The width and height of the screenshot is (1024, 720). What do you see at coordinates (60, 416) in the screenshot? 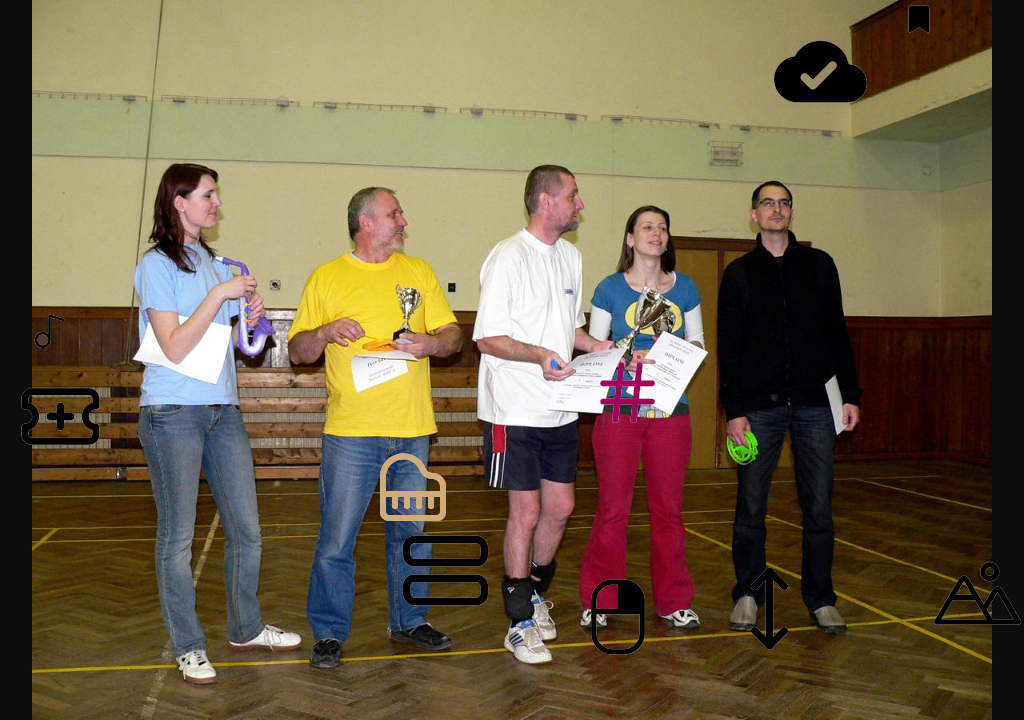
I see `add a new ticket or pass` at bounding box center [60, 416].